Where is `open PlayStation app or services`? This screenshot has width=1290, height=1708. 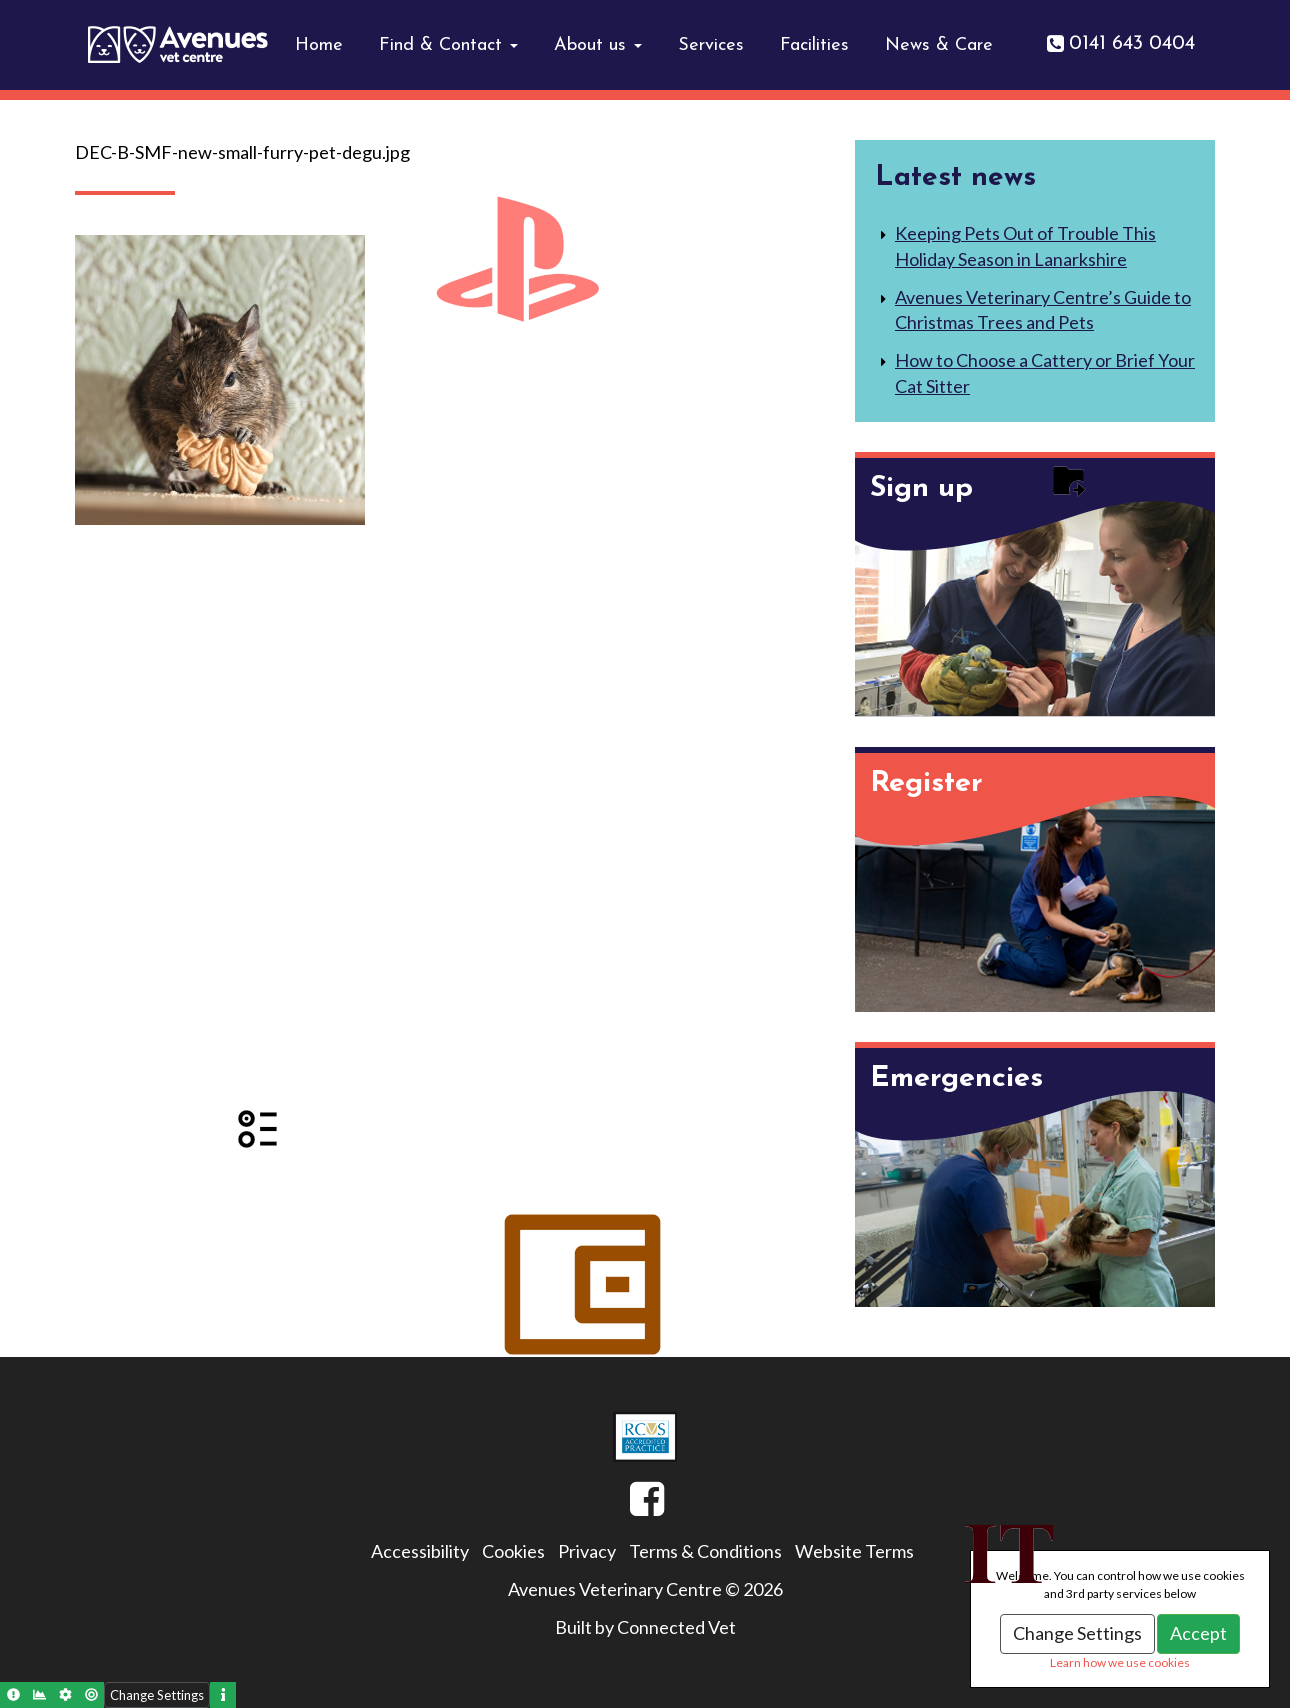 open PlayStation app or services is located at coordinates (519, 255).